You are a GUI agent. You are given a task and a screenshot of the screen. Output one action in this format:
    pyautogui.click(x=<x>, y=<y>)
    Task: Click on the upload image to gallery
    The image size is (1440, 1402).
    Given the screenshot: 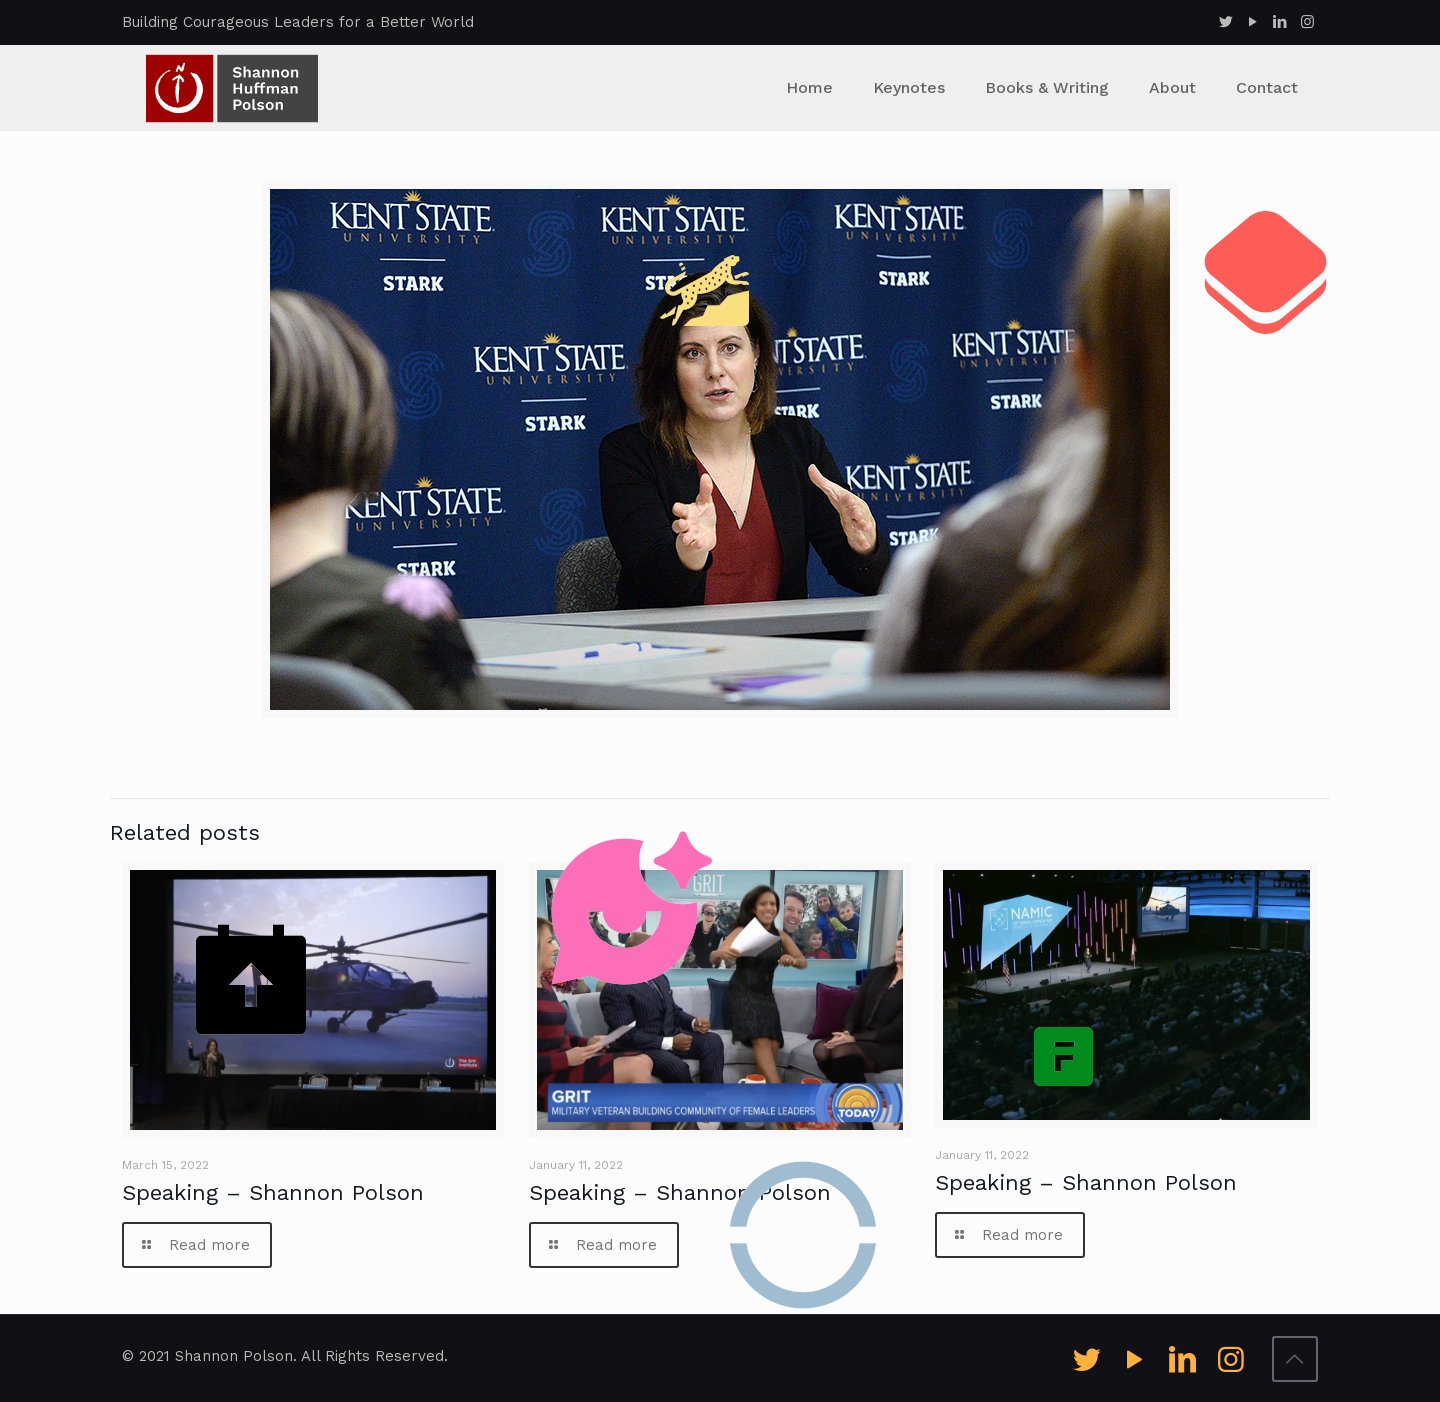 What is the action you would take?
    pyautogui.click(x=251, y=985)
    